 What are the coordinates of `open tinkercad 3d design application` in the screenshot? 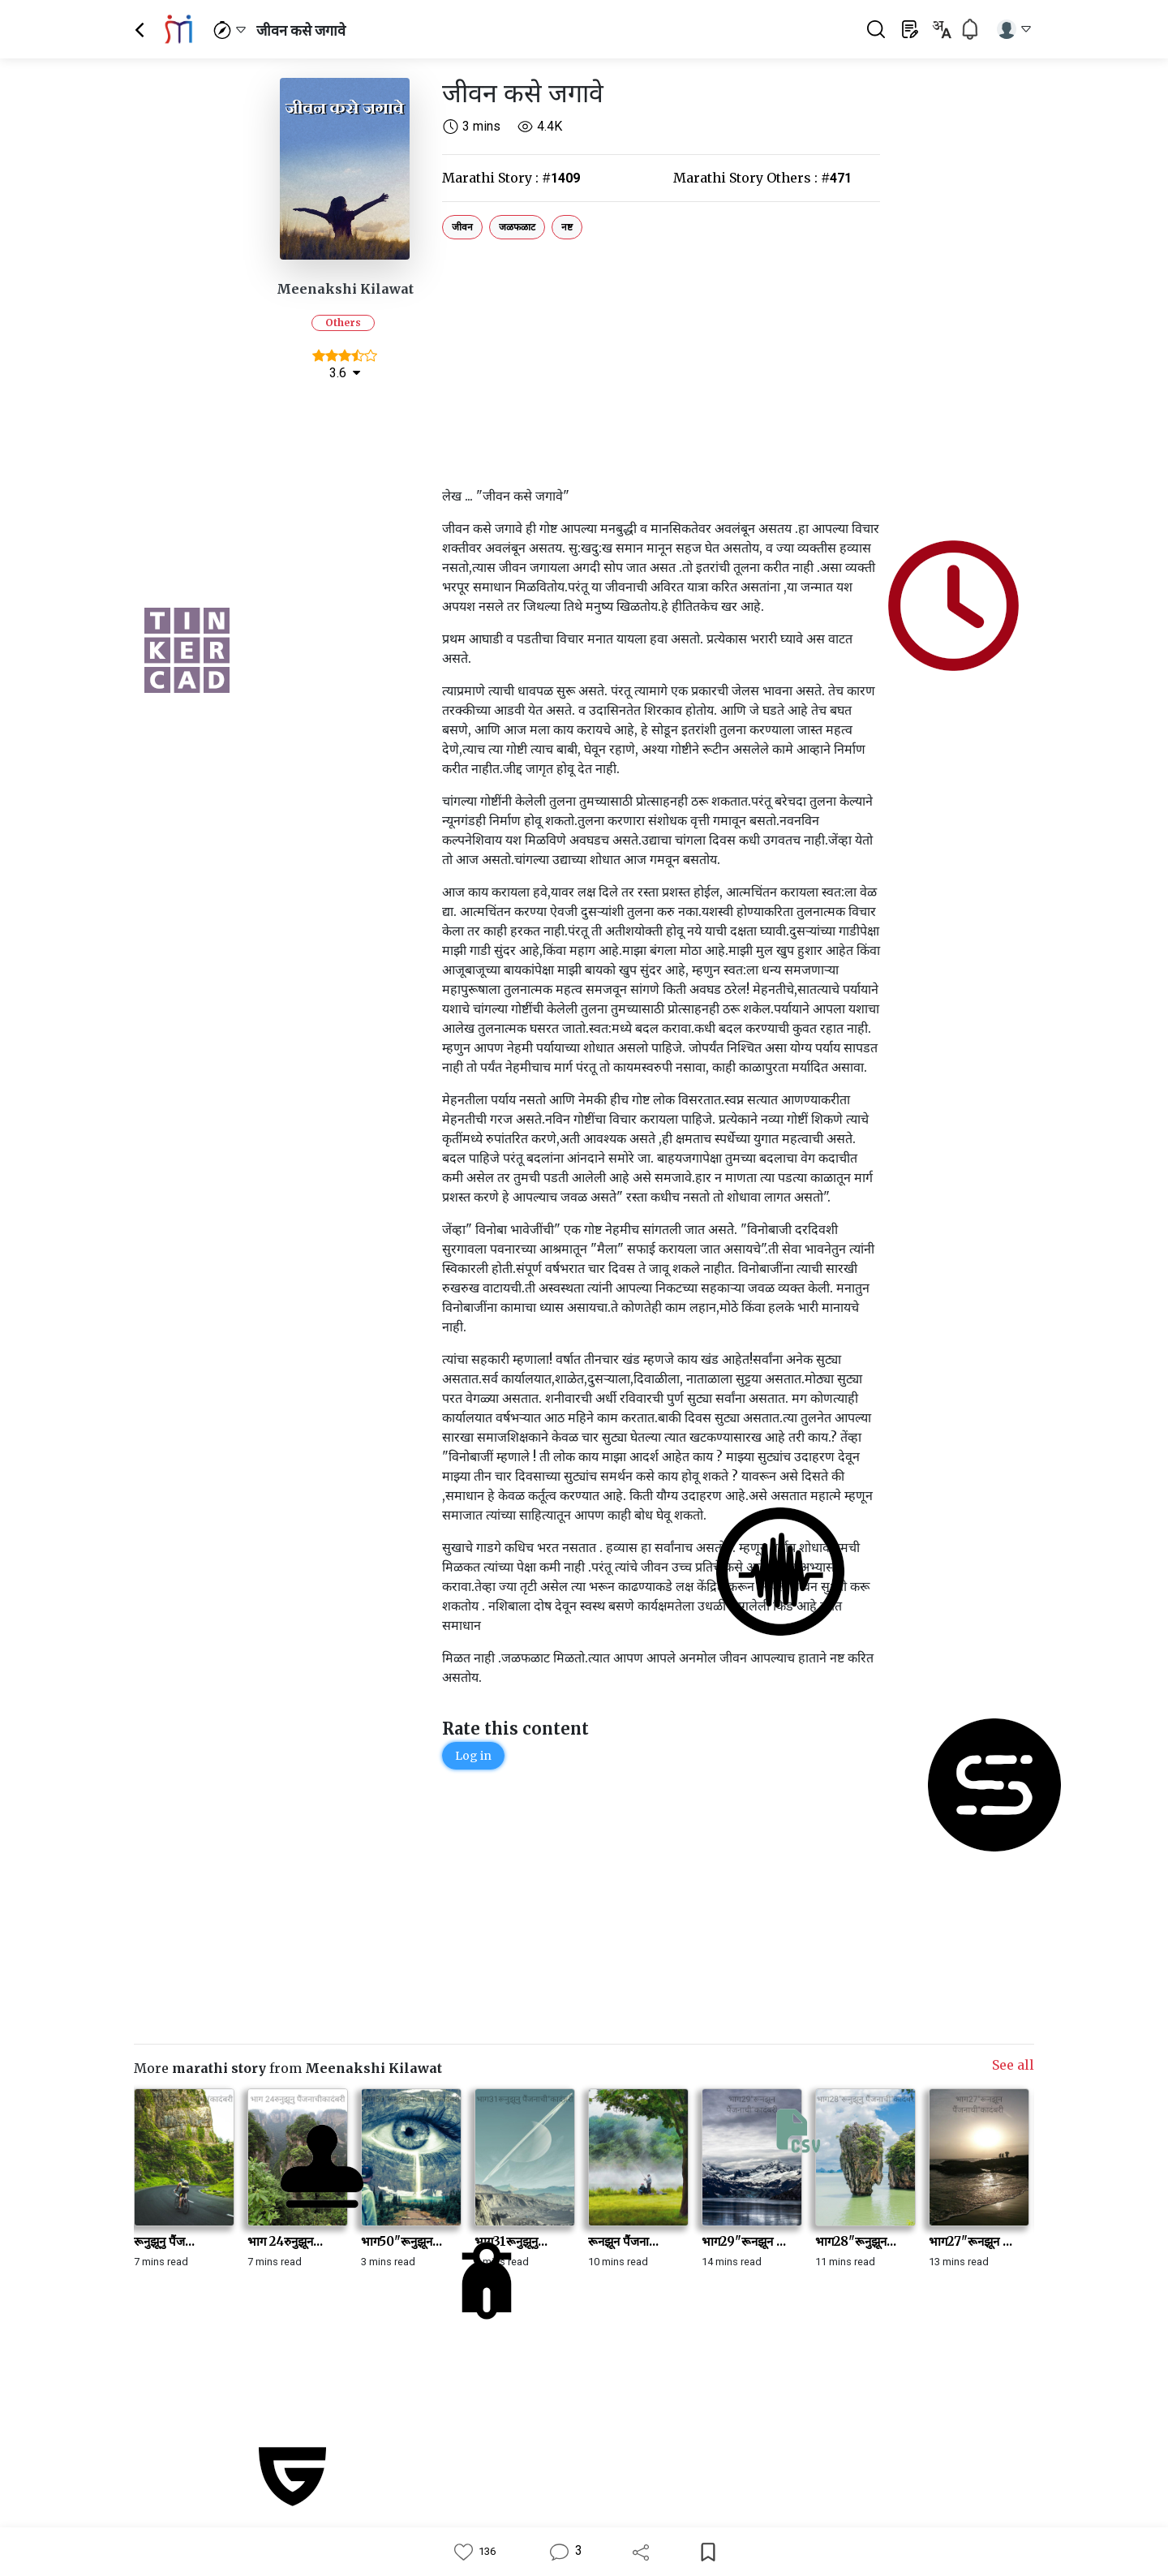 It's located at (187, 650).